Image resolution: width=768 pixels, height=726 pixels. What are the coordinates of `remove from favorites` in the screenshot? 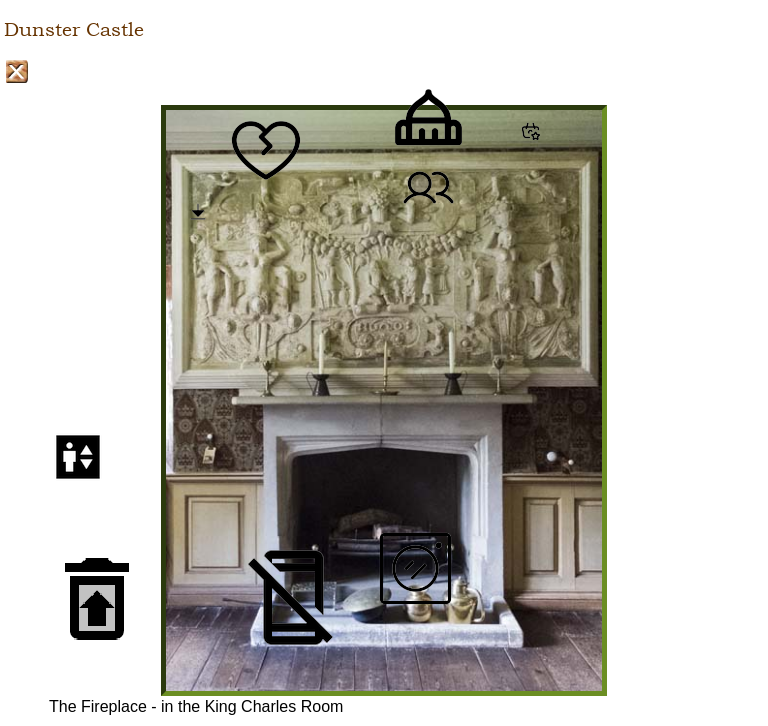 It's located at (266, 148).